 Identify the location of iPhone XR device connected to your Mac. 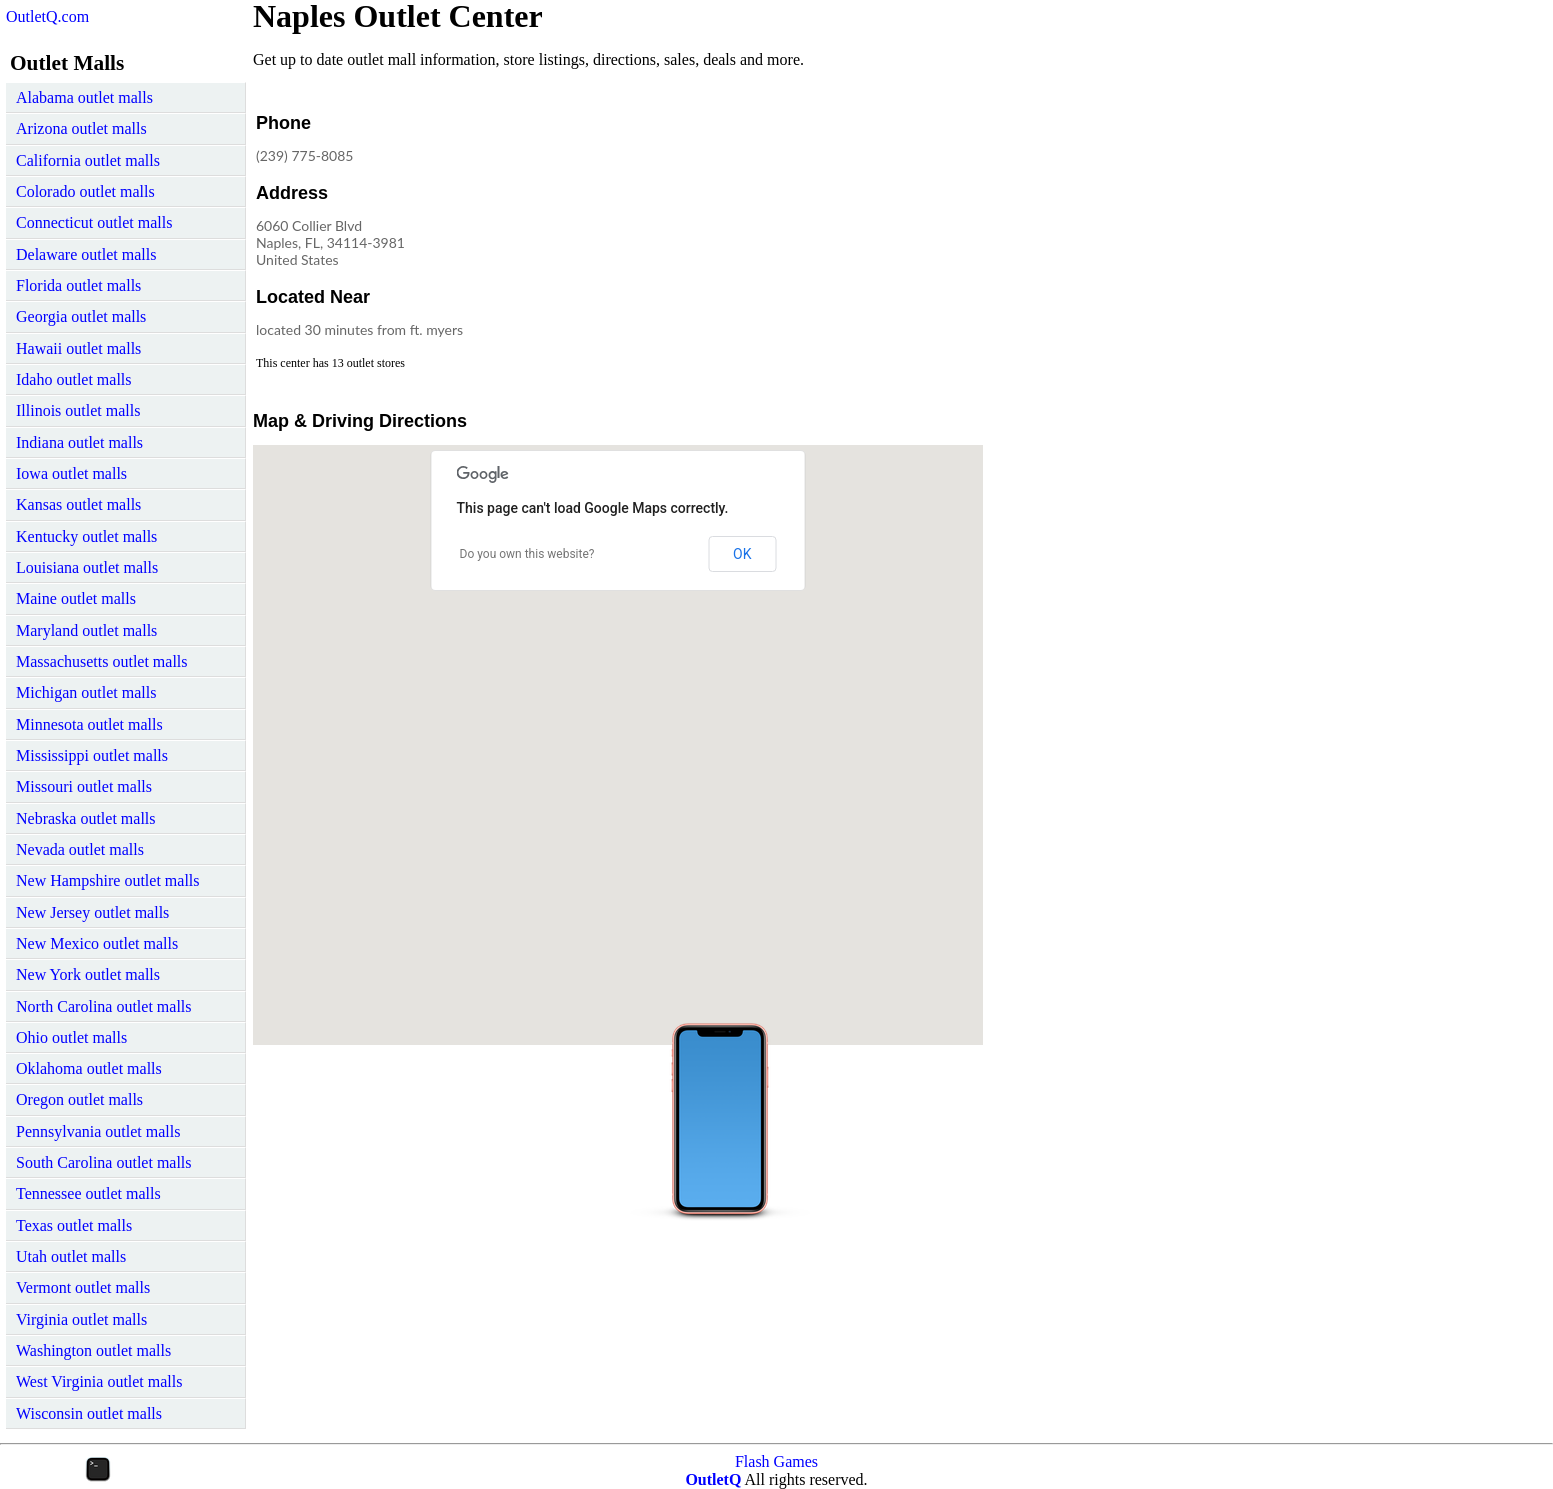
(720, 1122).